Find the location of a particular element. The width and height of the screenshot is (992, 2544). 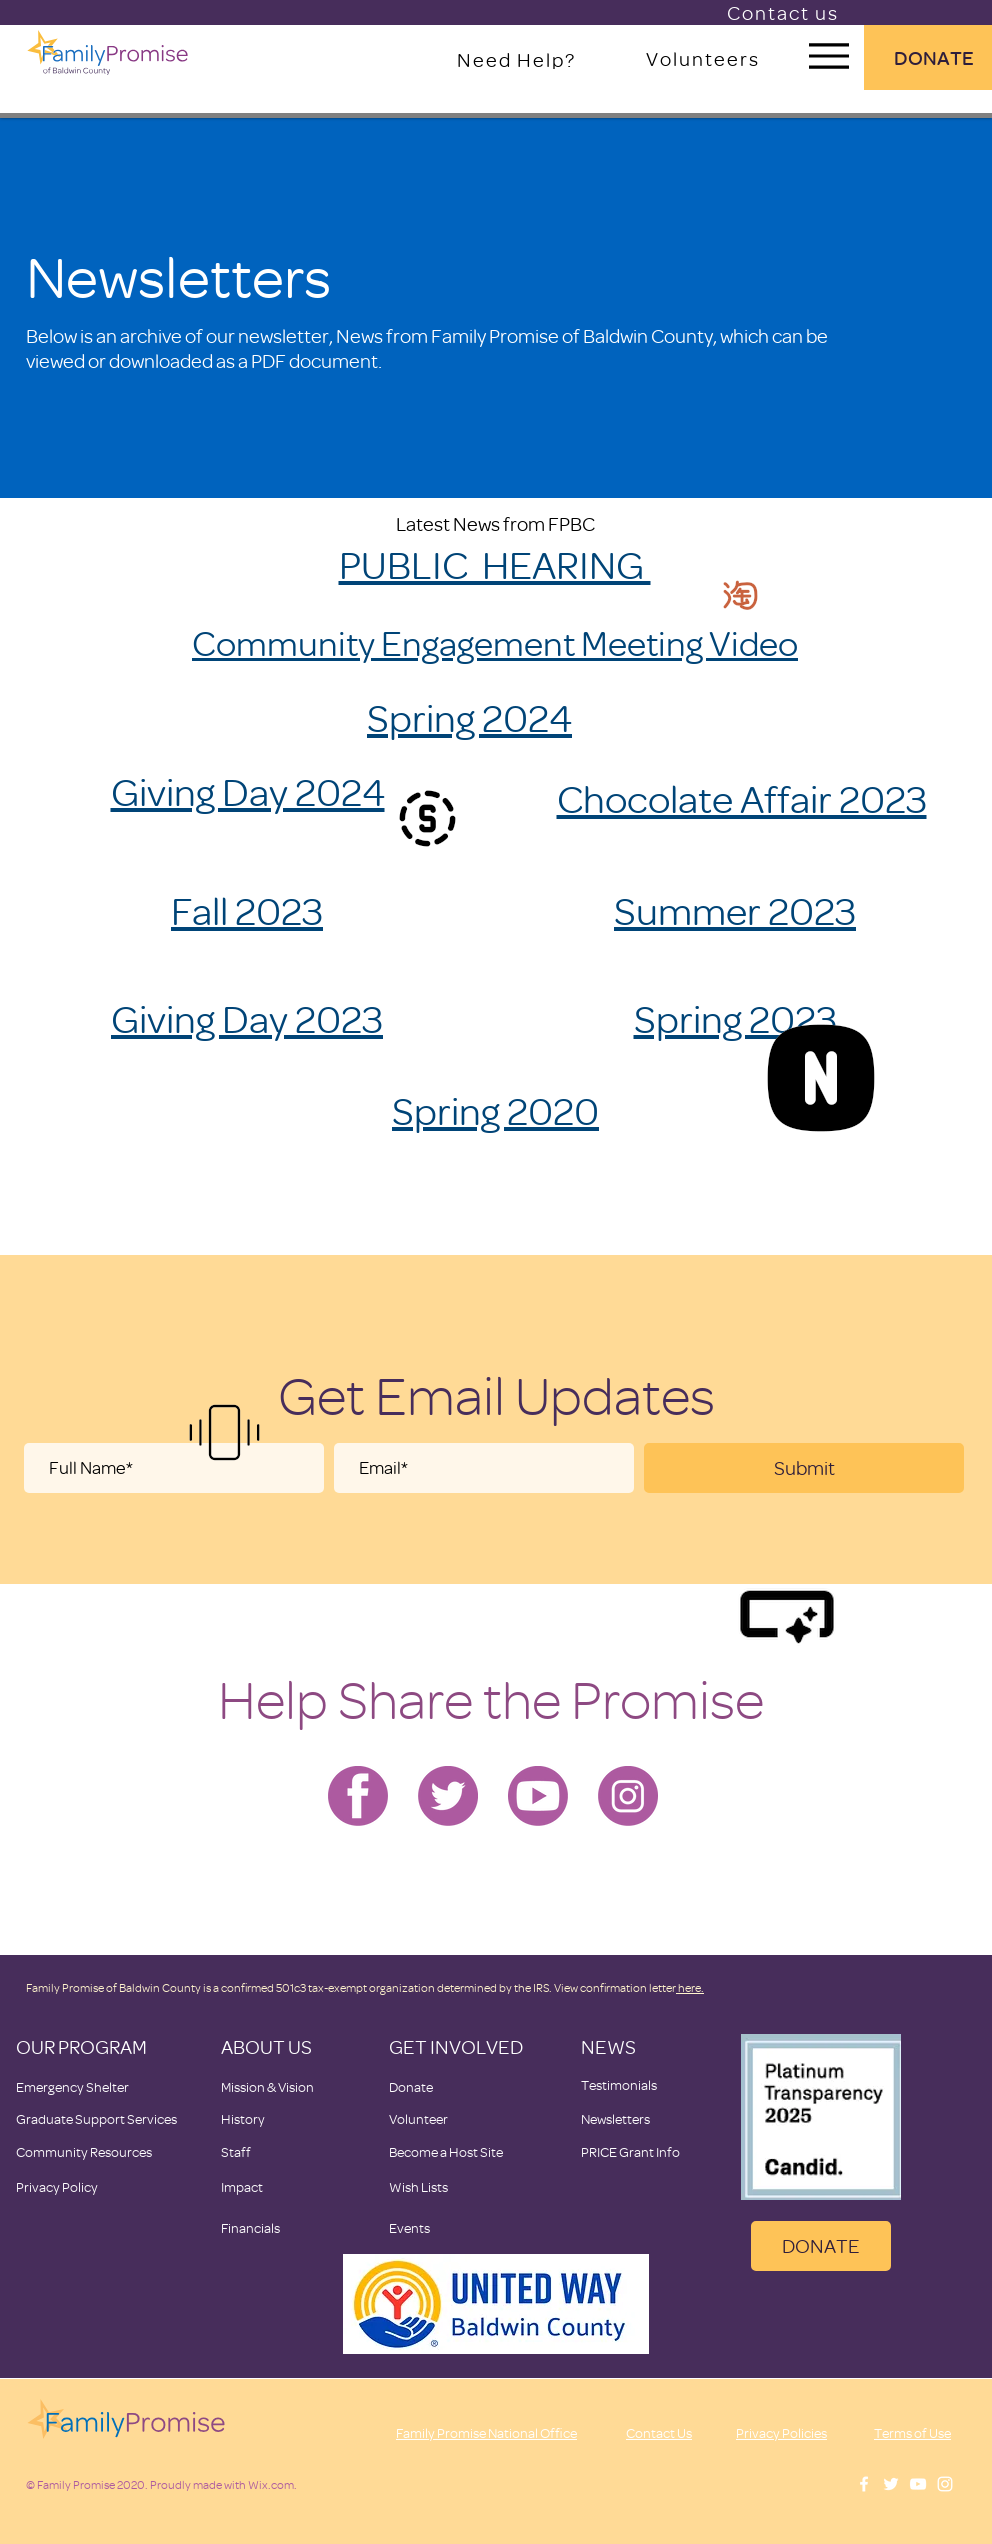

add a smart or AI-powered action button is located at coordinates (787, 1614).